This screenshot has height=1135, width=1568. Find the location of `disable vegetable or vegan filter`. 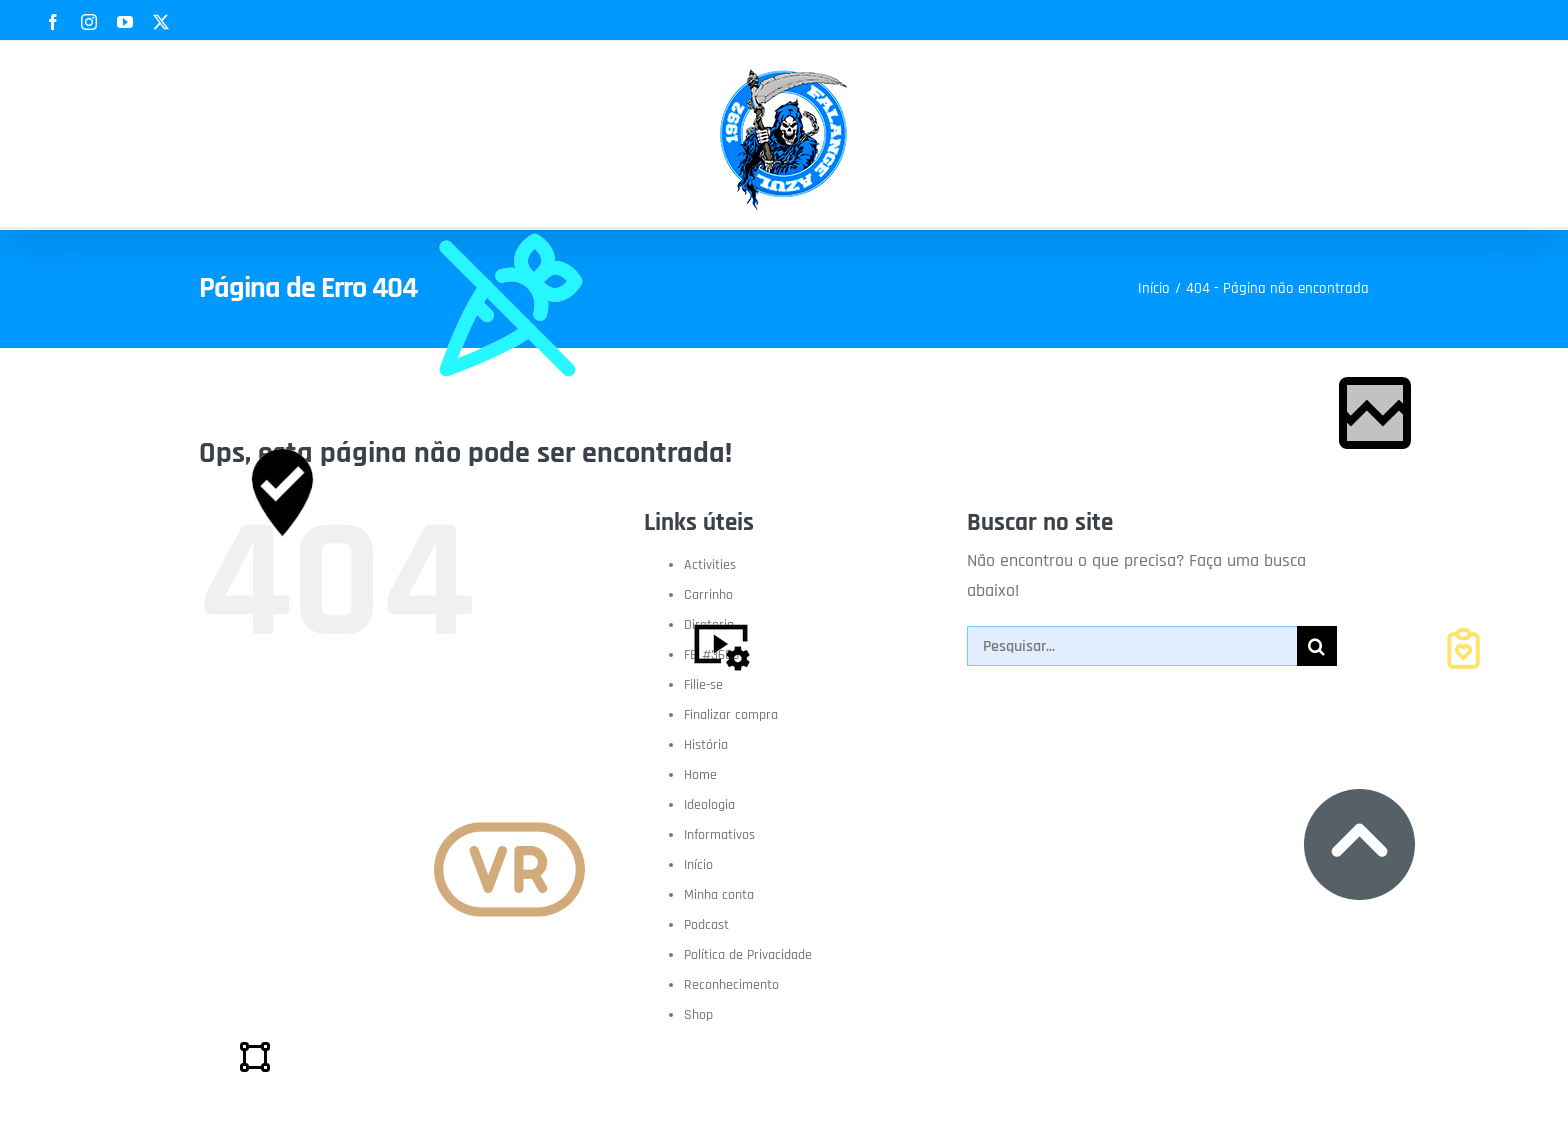

disable vegetable or vegan filter is located at coordinates (507, 308).